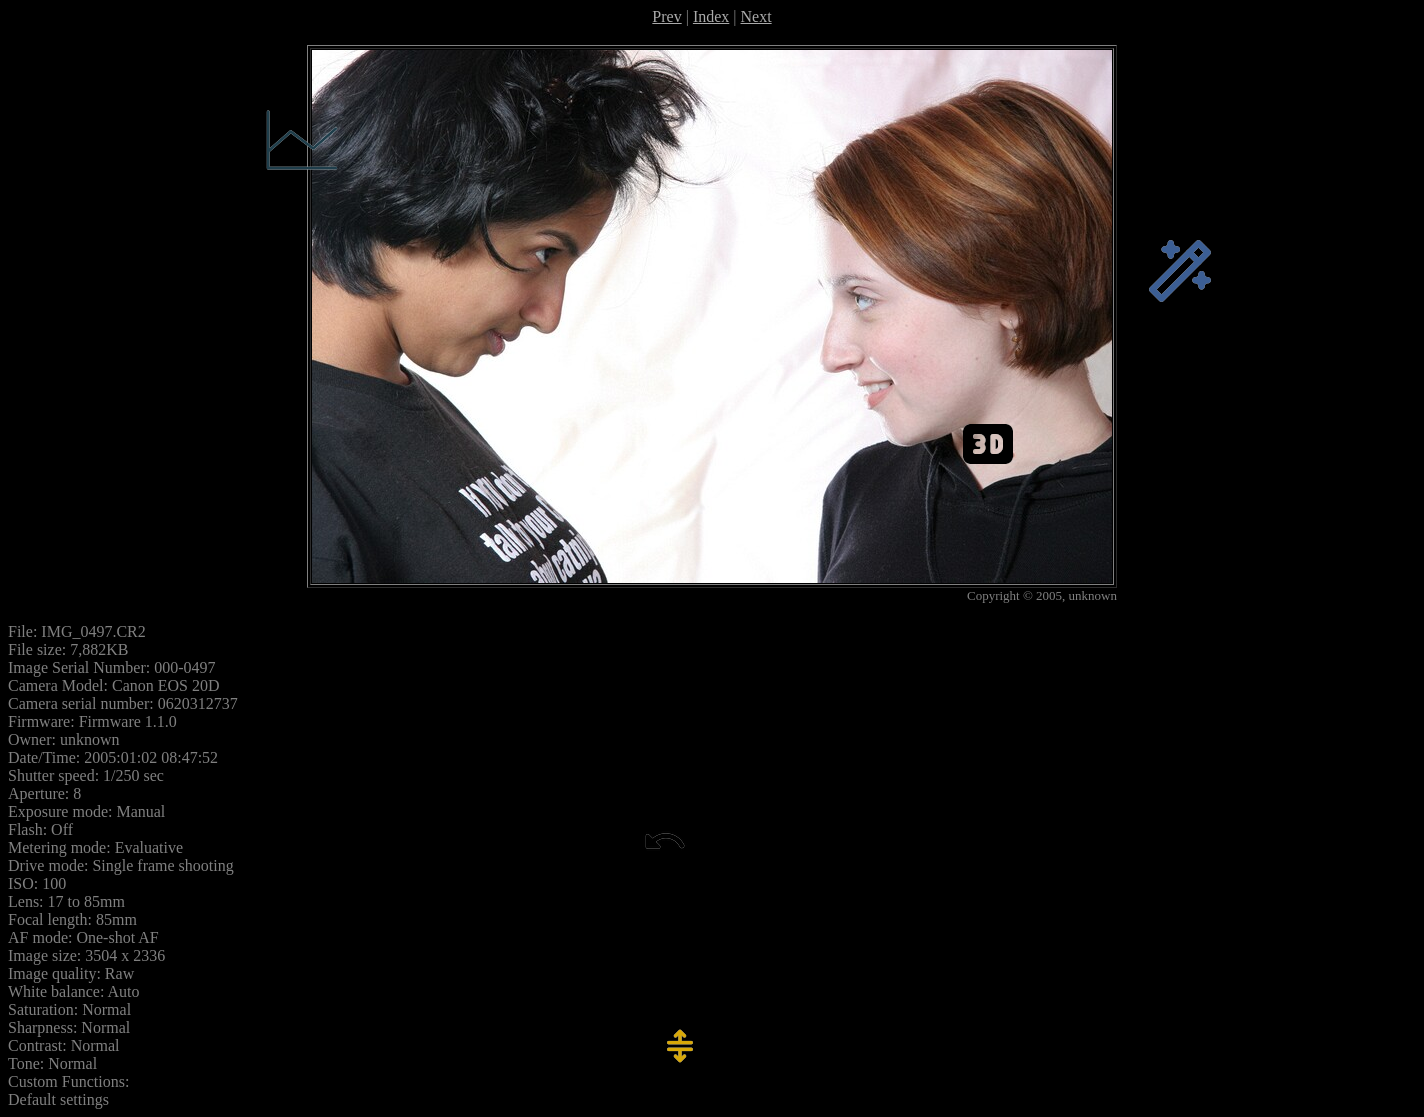 The height and width of the screenshot is (1117, 1424). What do you see at coordinates (988, 444) in the screenshot?
I see `indicates 3D content or viewing mode` at bounding box center [988, 444].